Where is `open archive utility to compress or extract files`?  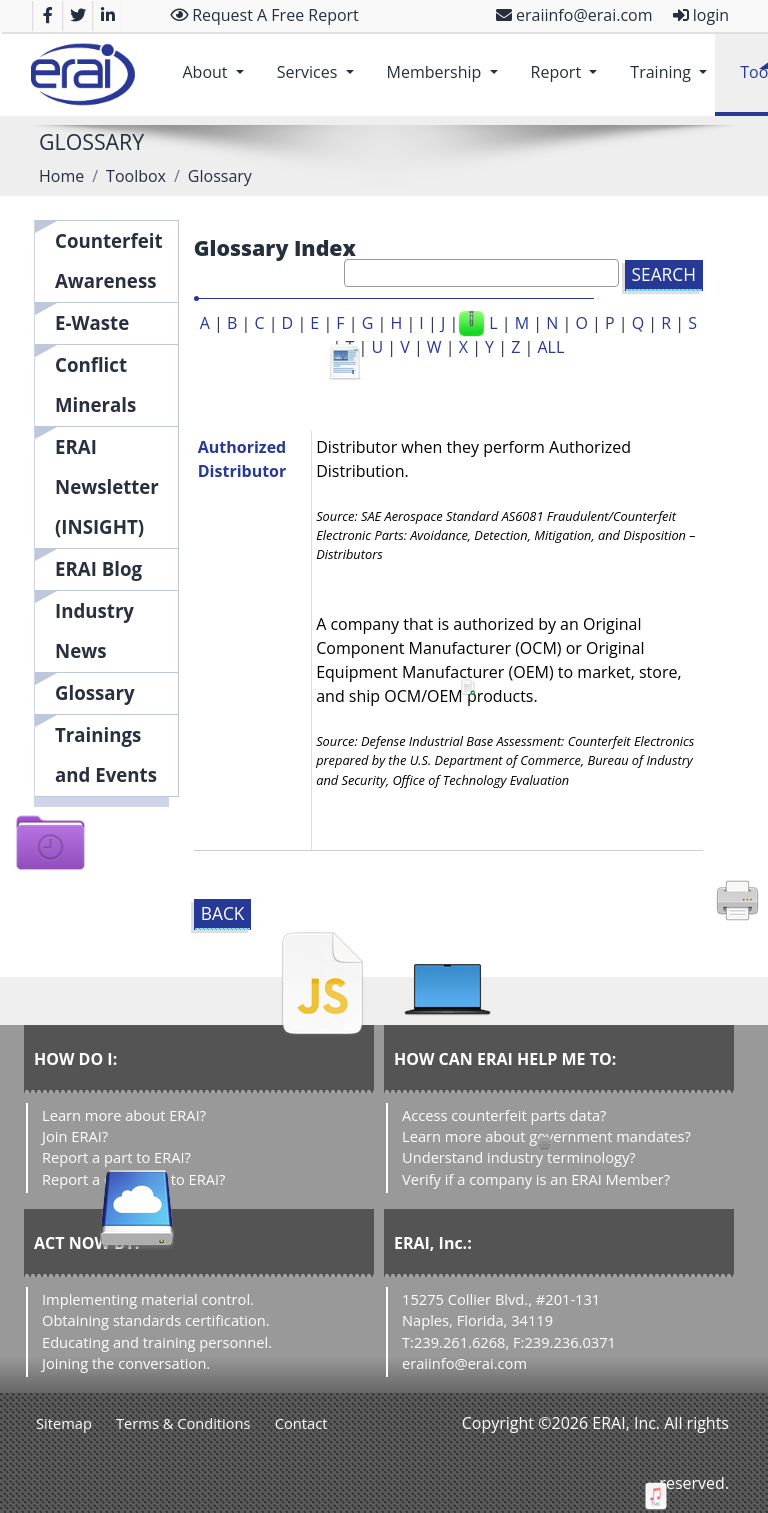
open archive utility to compress or extract files is located at coordinates (471, 323).